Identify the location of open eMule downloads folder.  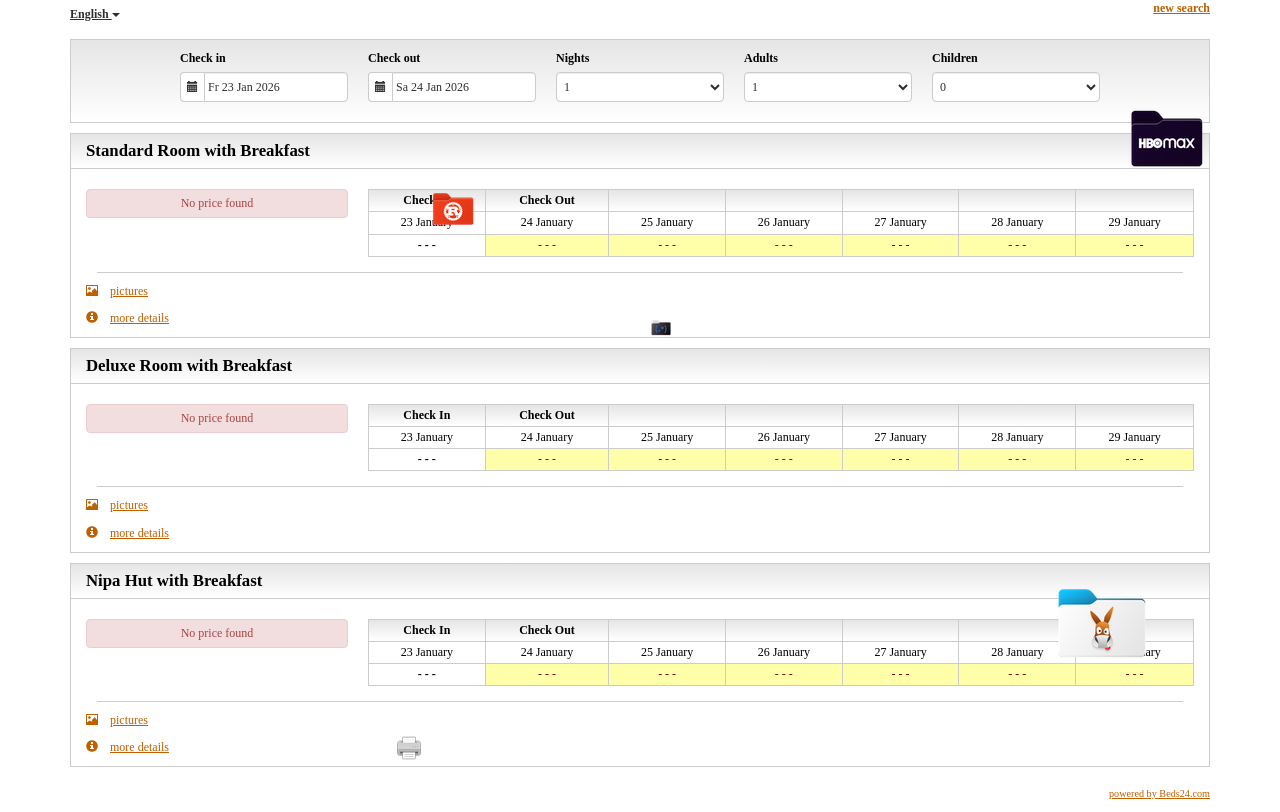
(1101, 625).